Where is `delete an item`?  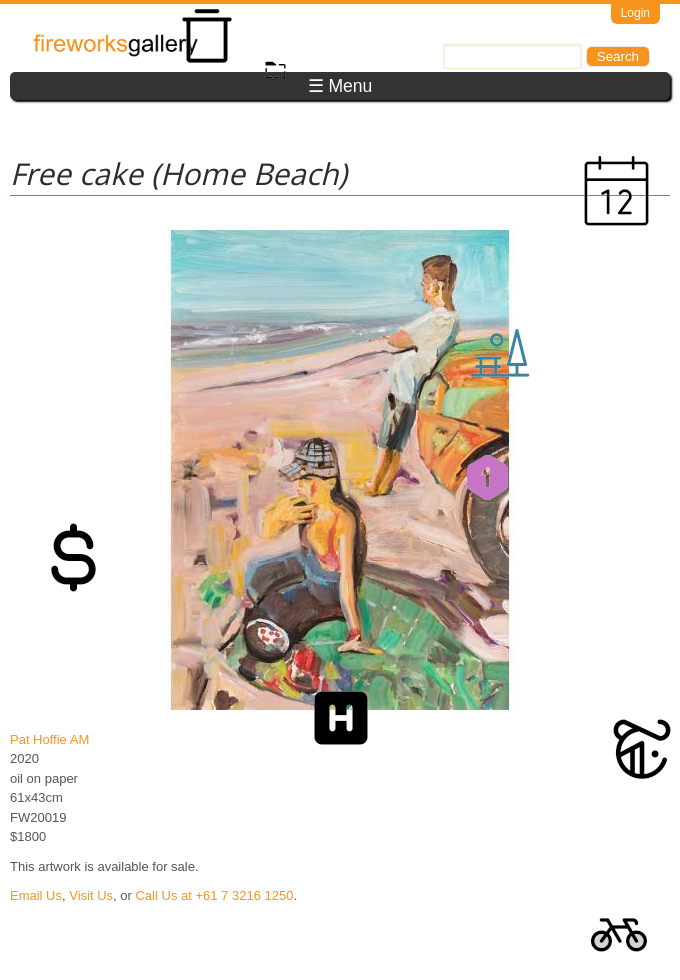
delete an item is located at coordinates (207, 38).